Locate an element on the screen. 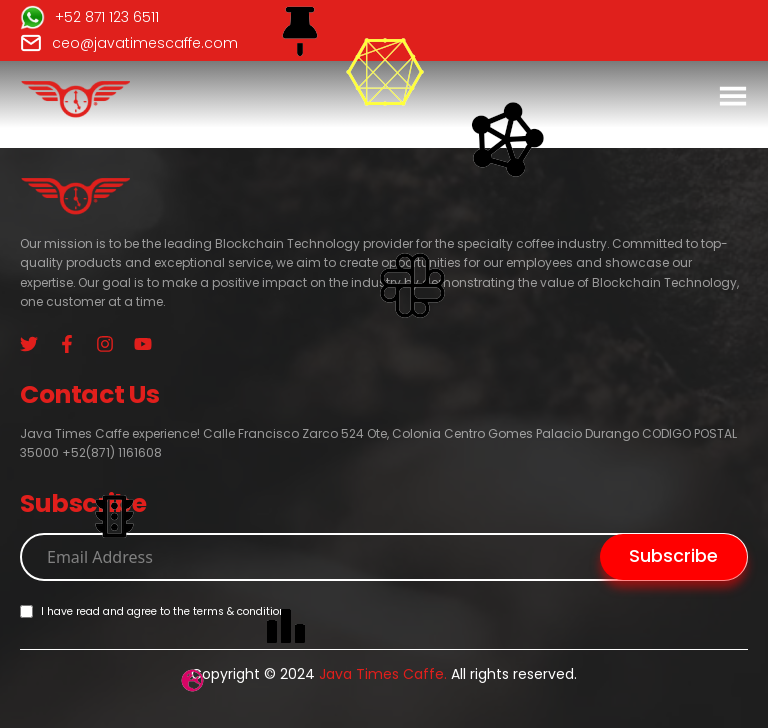 The width and height of the screenshot is (768, 728). connect to the fediverse network is located at coordinates (506, 139).